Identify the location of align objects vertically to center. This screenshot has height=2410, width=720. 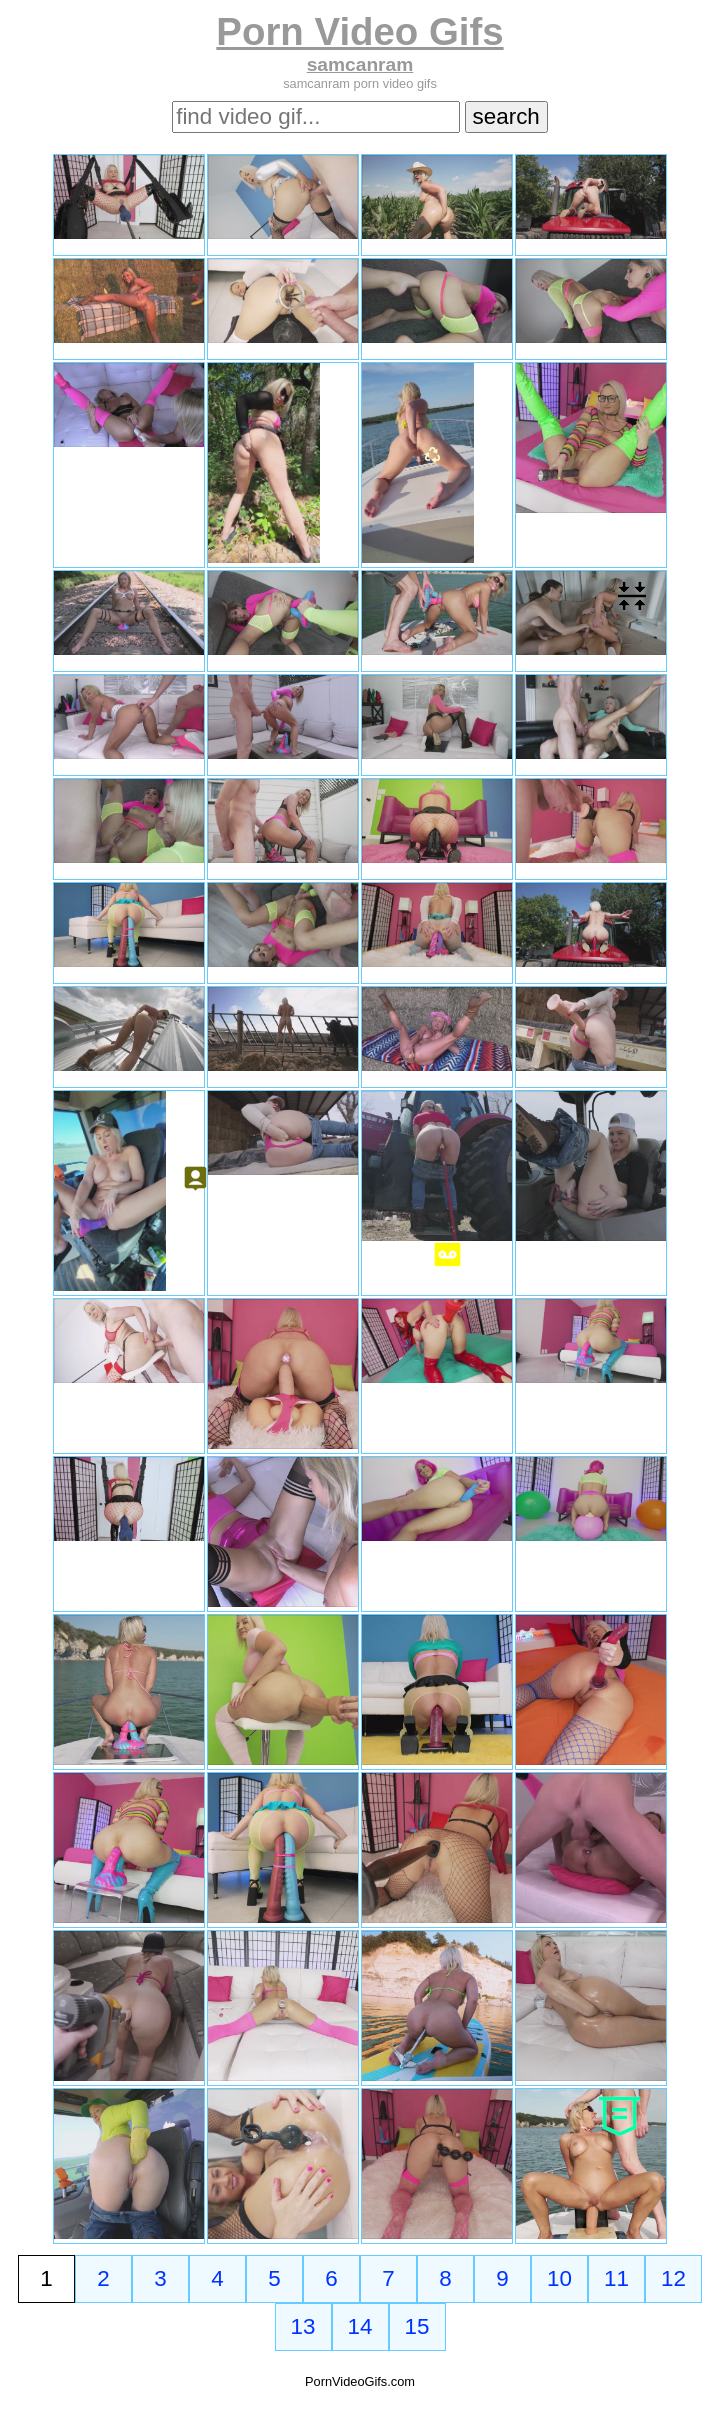
(632, 596).